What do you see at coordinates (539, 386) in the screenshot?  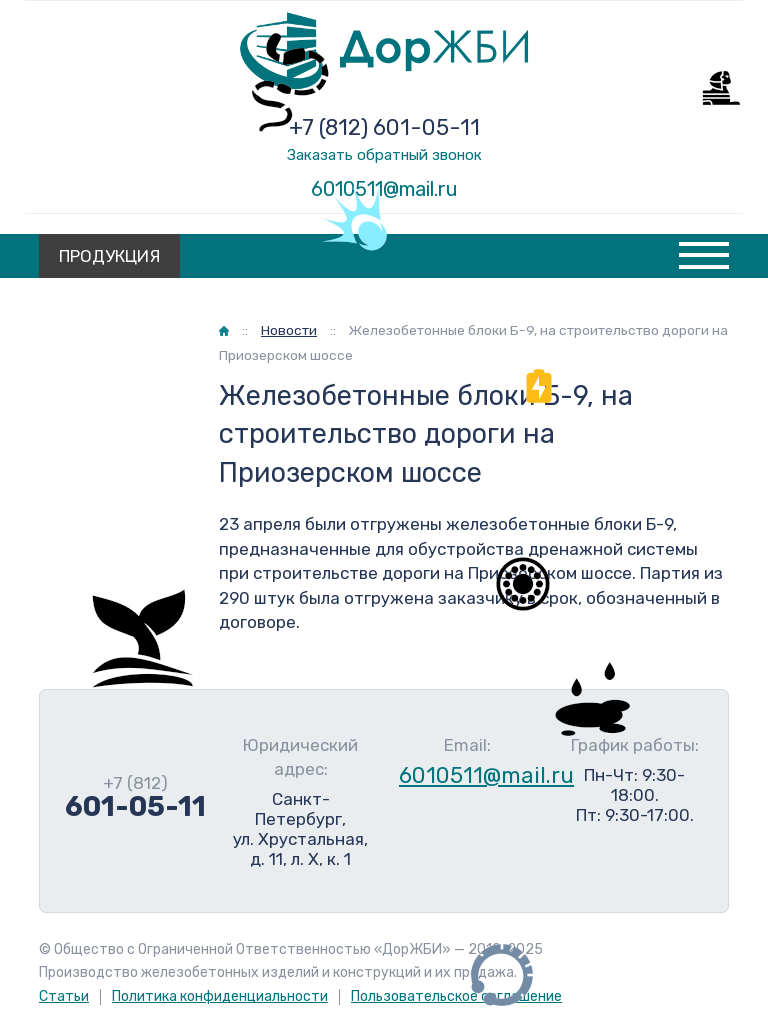 I see `view device battery status` at bounding box center [539, 386].